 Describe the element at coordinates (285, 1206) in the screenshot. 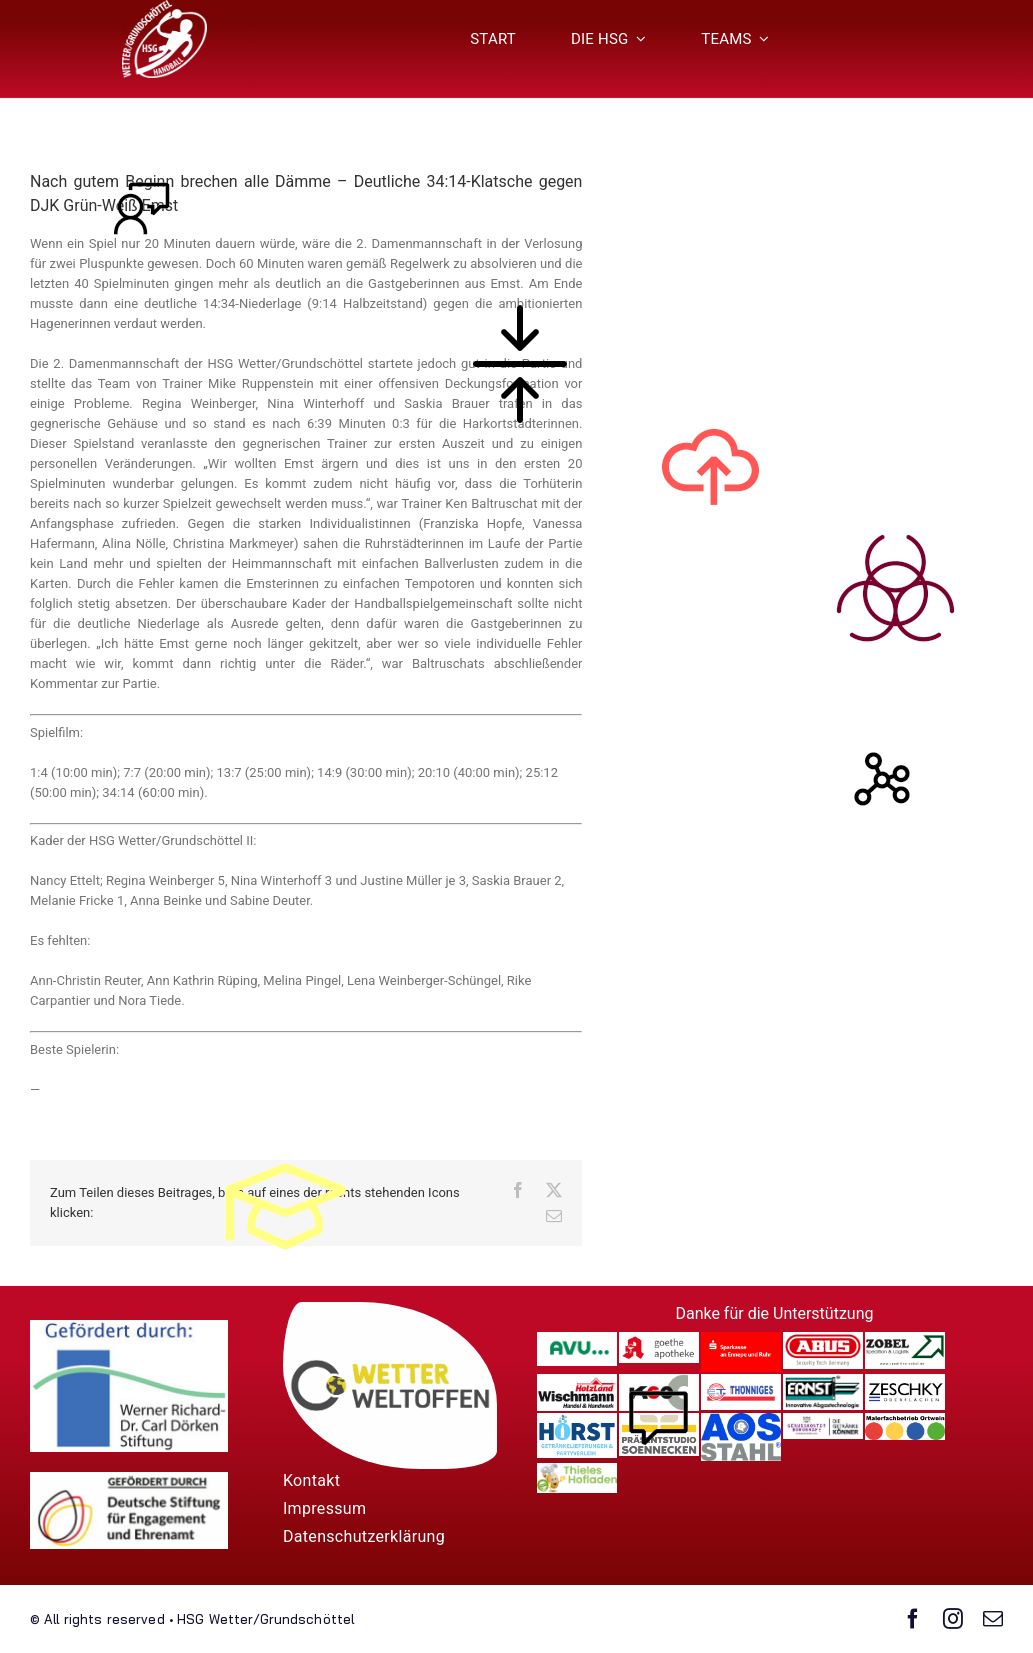

I see `access learning resources or tutorials` at that location.